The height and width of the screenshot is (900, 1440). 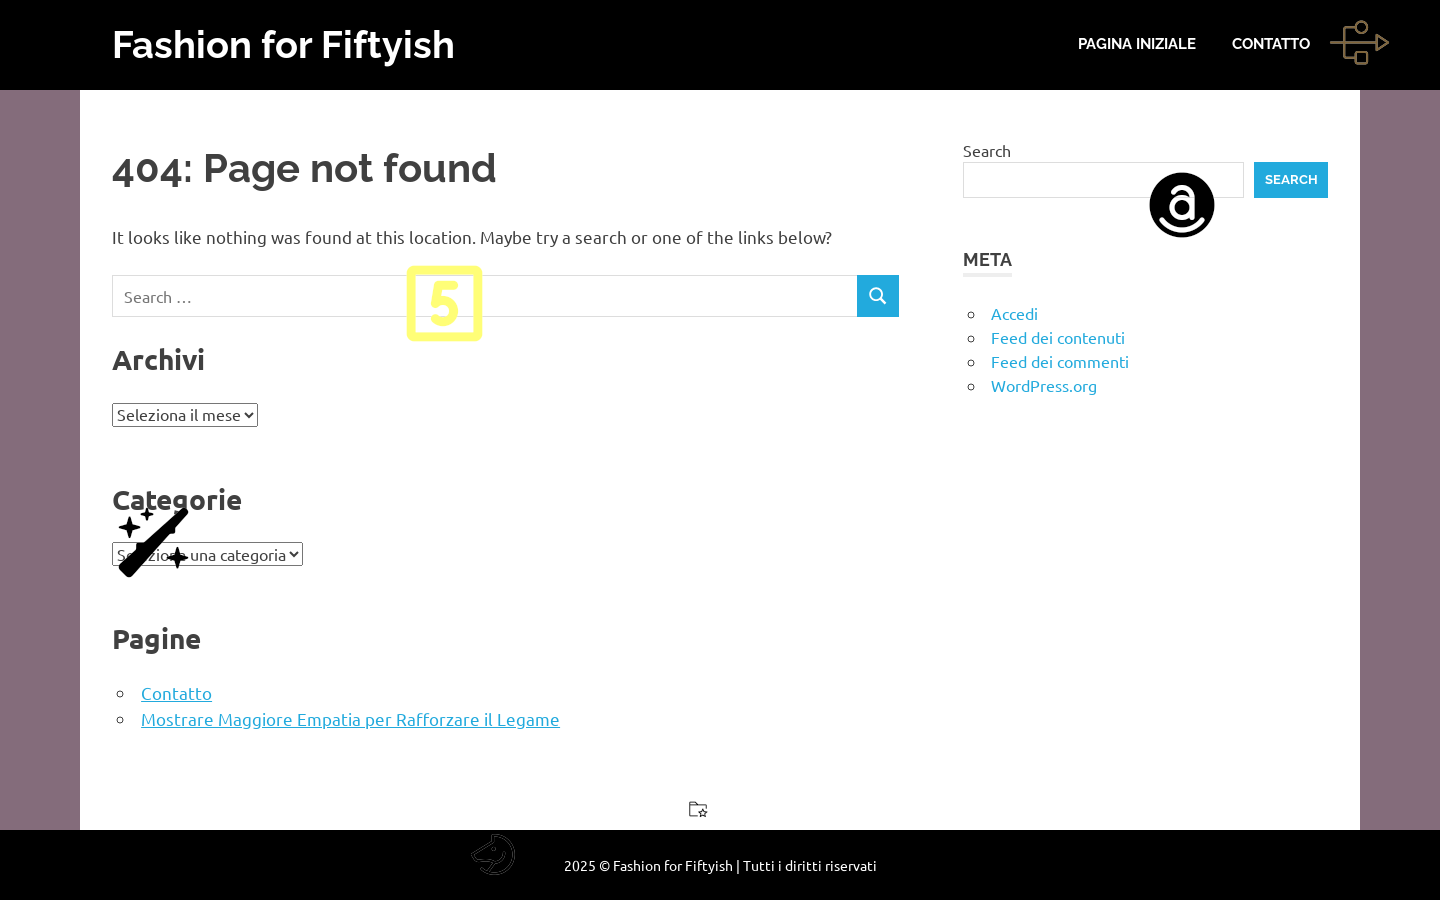 What do you see at coordinates (494, 854) in the screenshot?
I see `access equestrian or horse-related features` at bounding box center [494, 854].